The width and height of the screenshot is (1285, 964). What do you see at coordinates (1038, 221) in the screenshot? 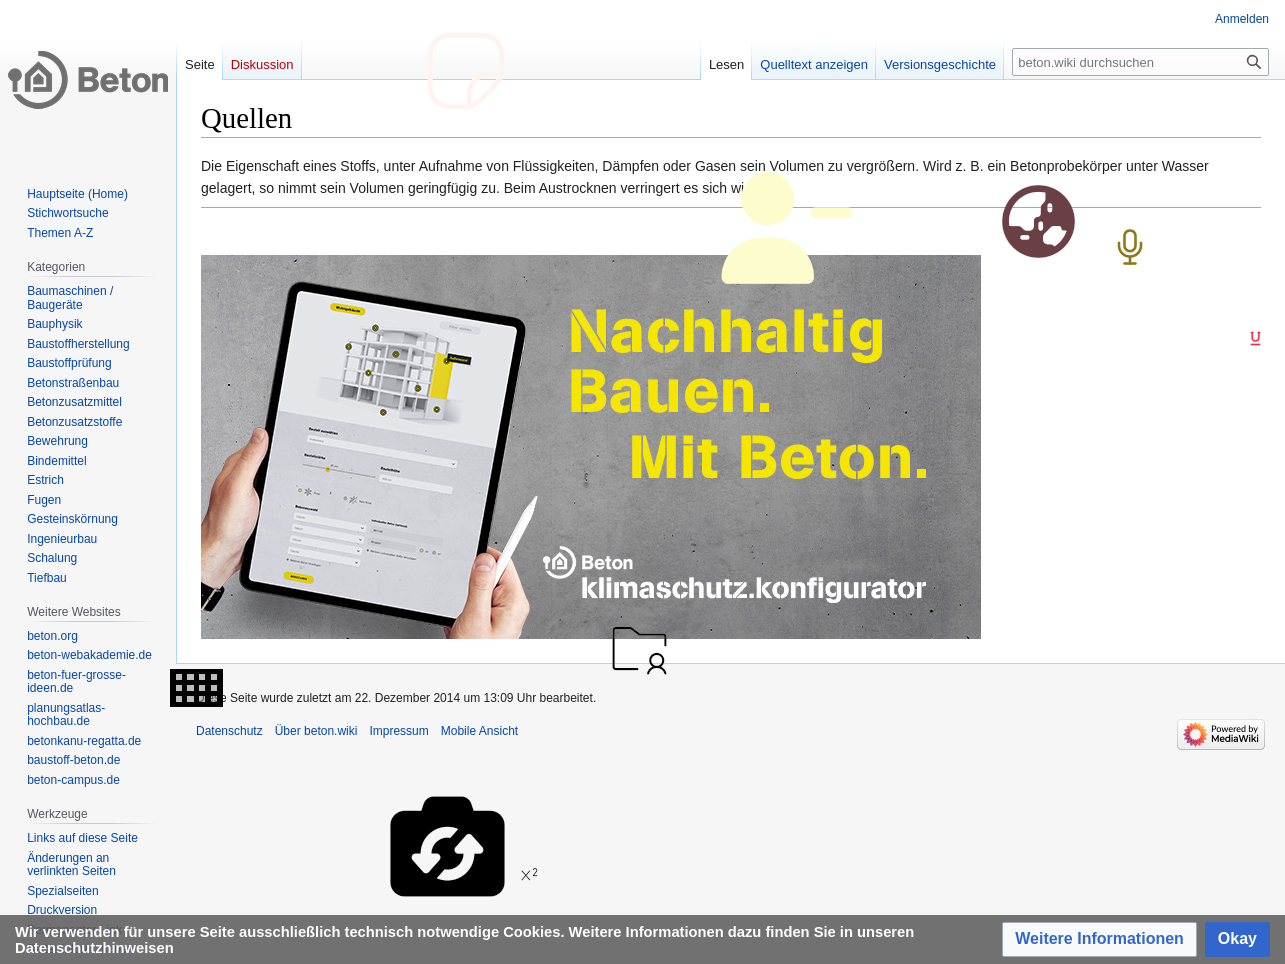
I see `view asia-pacific region settings` at bounding box center [1038, 221].